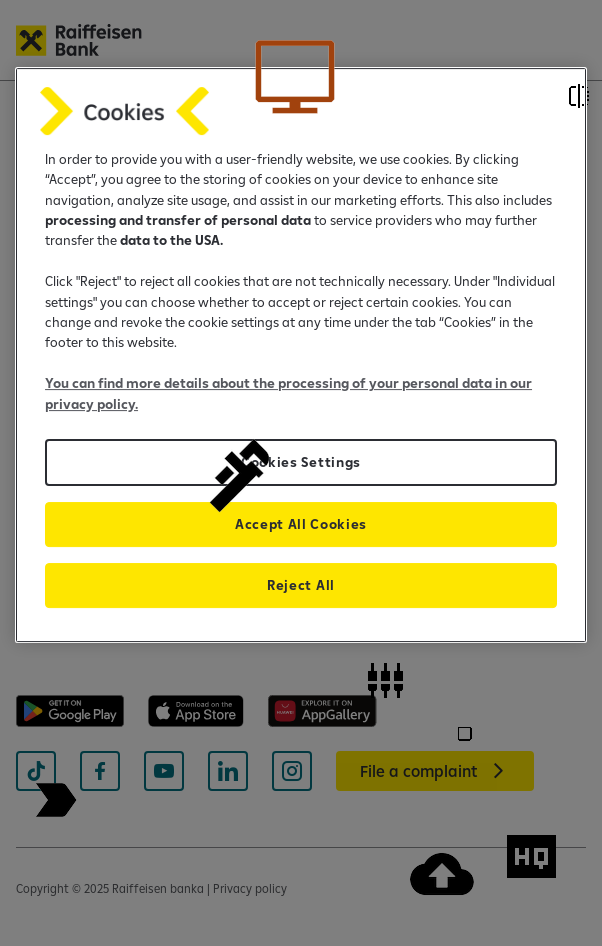 The image size is (602, 946). Describe the element at coordinates (55, 800) in the screenshot. I see `mark a message or item as important` at that location.